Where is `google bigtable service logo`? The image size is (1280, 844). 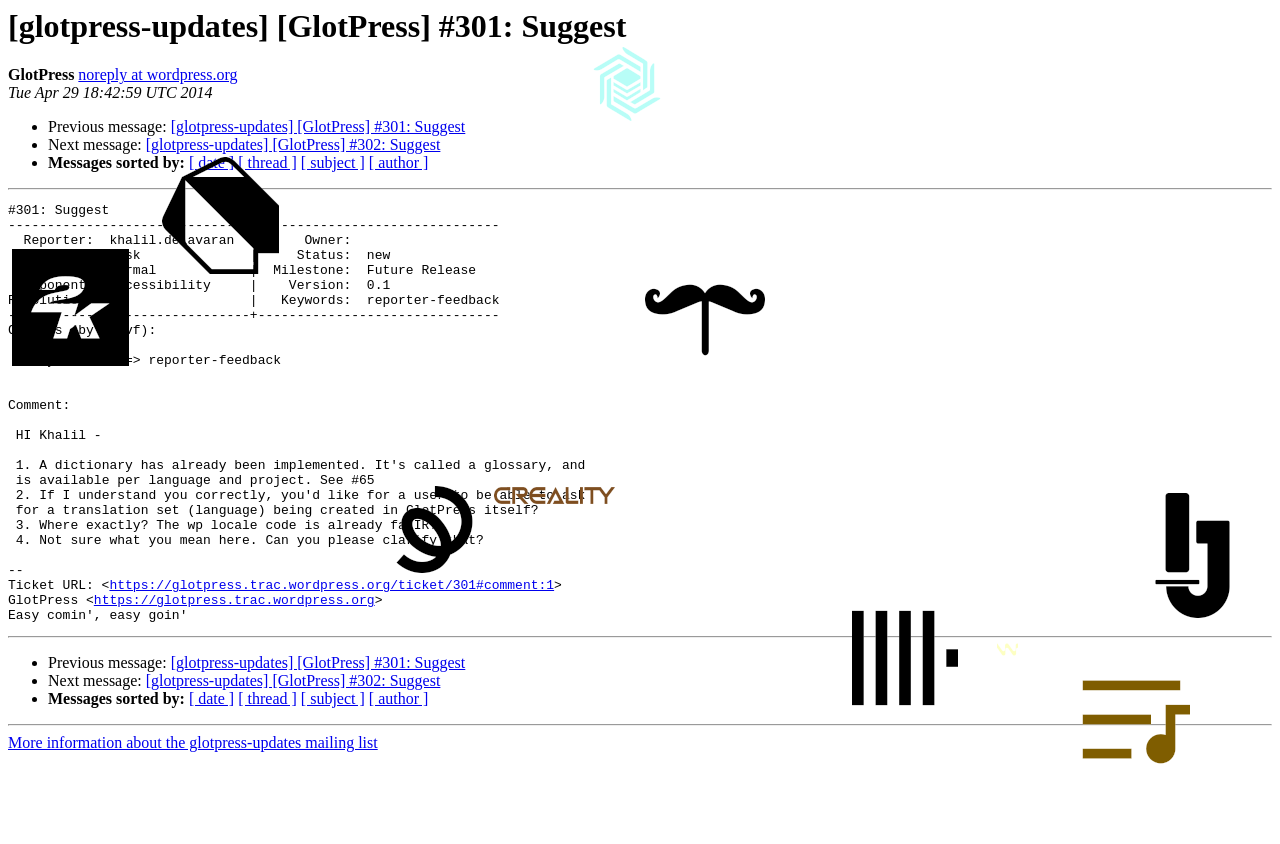
google bigtable service logo is located at coordinates (627, 84).